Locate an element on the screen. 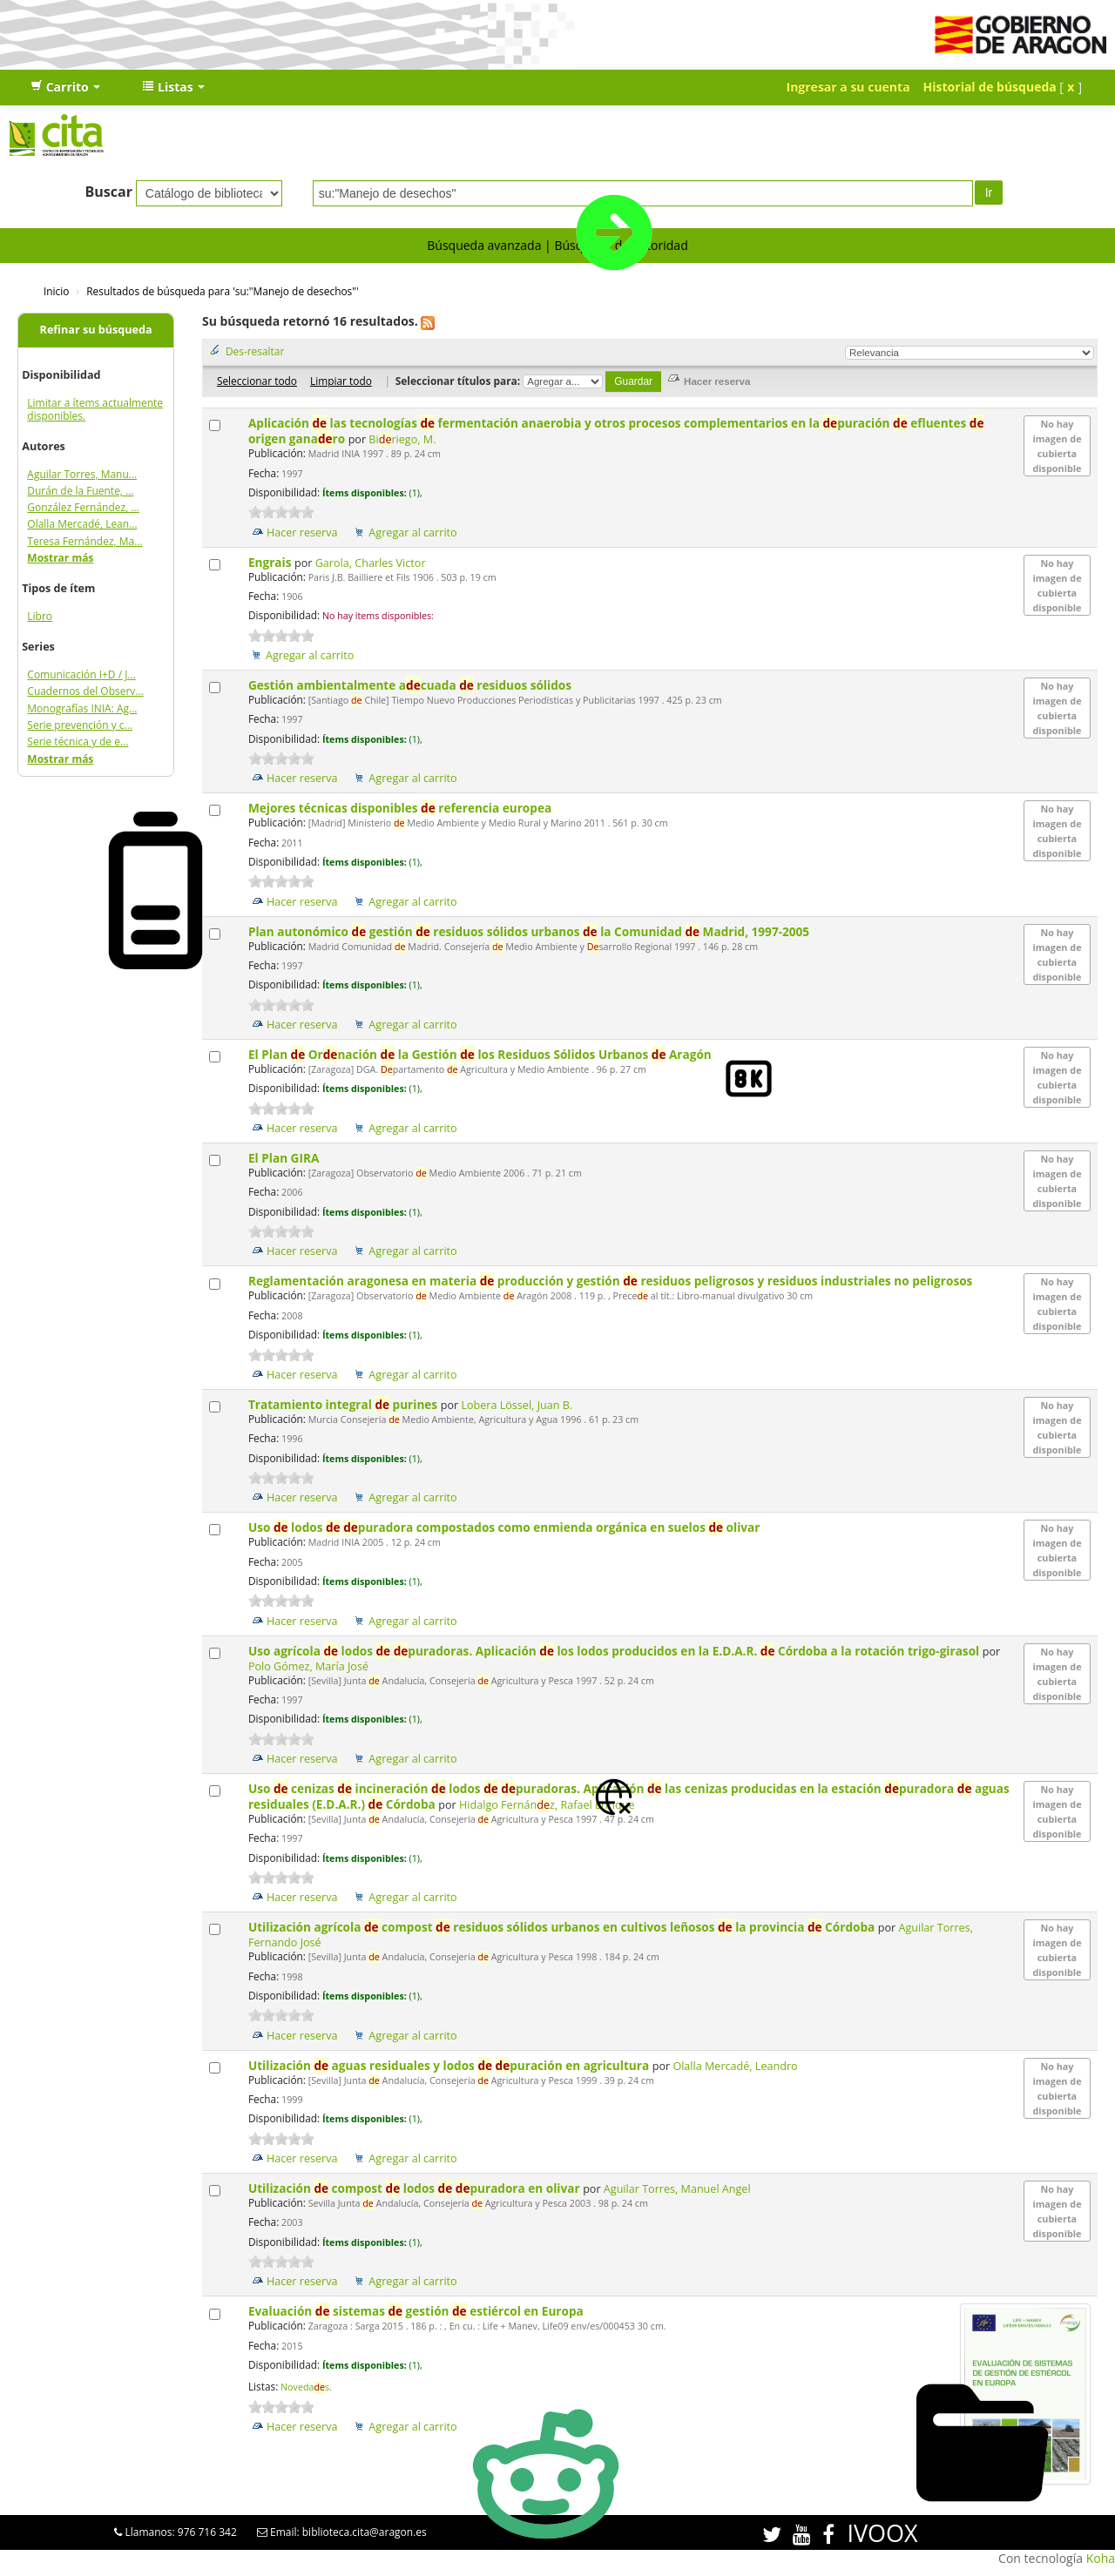  no internet connection is located at coordinates (613, 1797).